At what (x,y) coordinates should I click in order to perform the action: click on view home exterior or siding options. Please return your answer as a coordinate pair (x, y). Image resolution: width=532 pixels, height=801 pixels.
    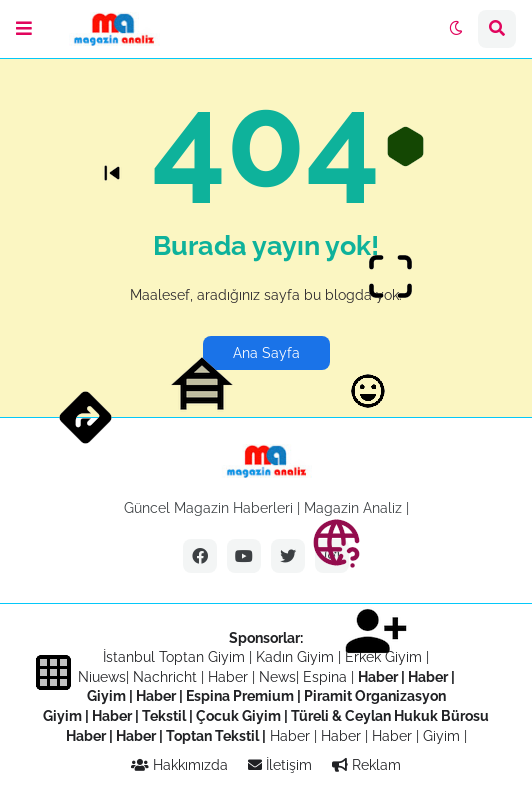
    Looking at the image, I should click on (202, 385).